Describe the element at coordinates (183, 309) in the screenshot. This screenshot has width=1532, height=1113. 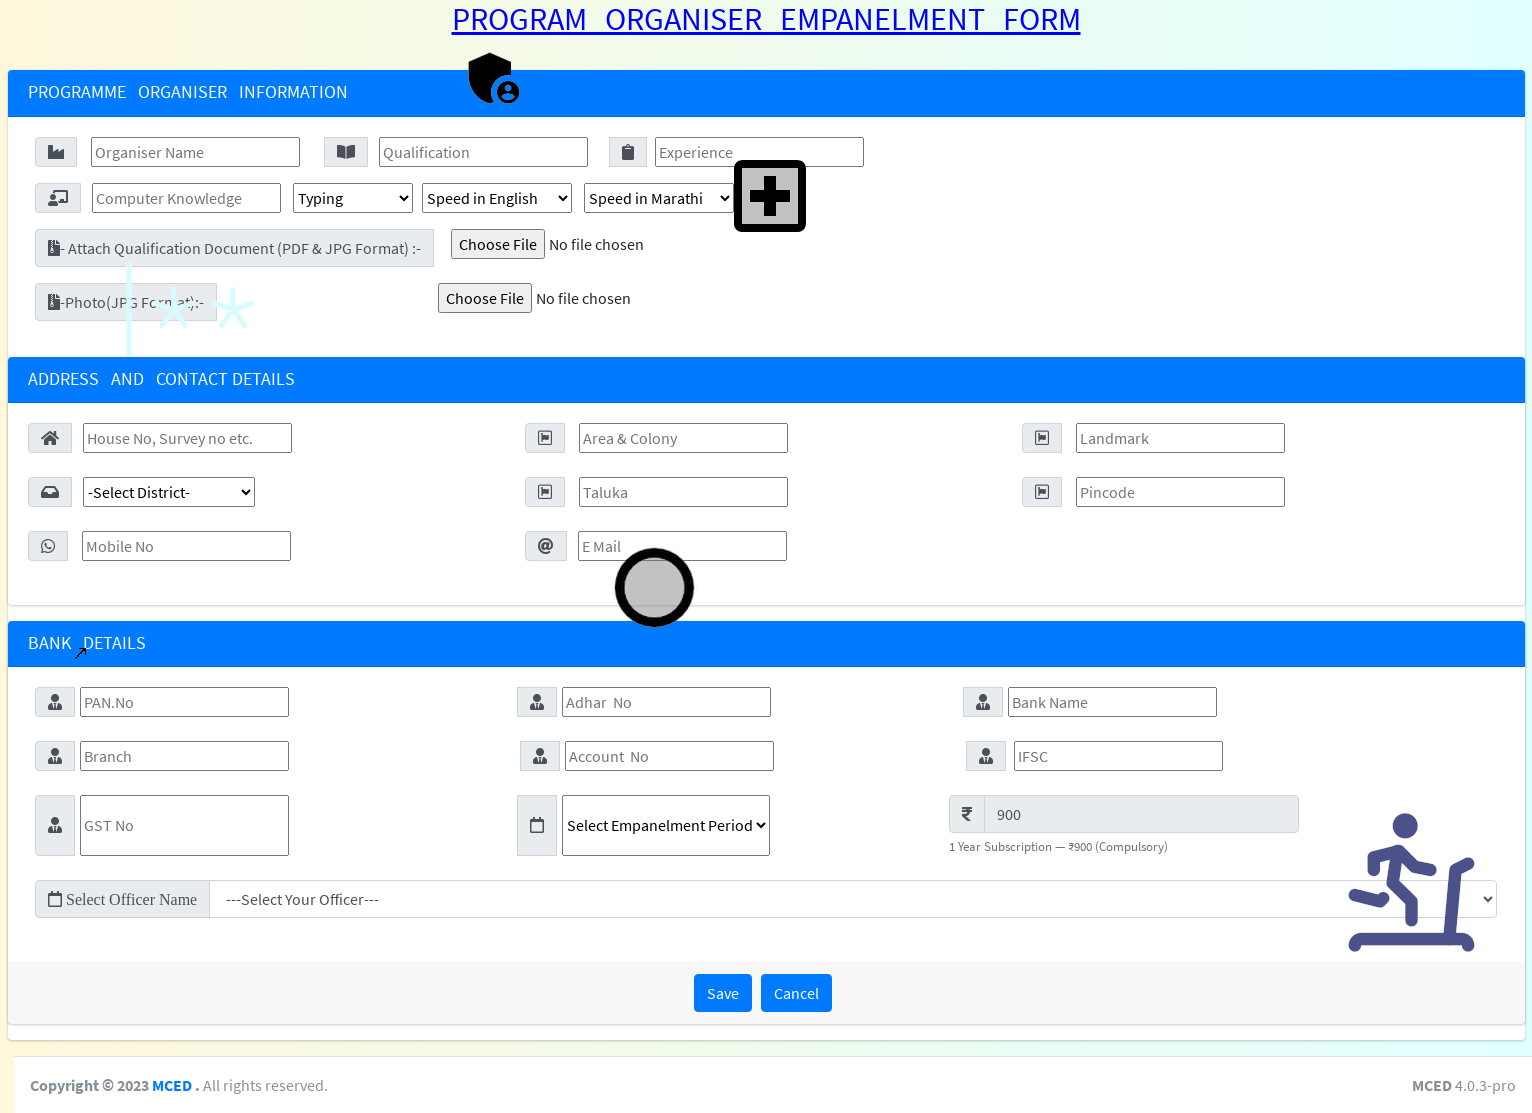
I see `enter or view password field` at that location.